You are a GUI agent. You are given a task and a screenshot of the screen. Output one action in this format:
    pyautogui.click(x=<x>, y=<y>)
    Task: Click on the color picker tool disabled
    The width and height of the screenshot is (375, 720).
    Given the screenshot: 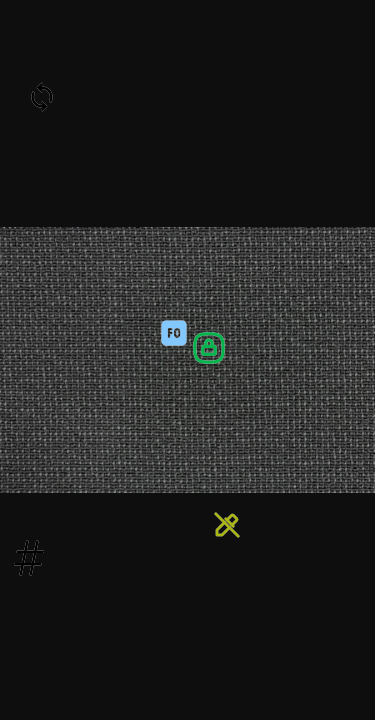 What is the action you would take?
    pyautogui.click(x=227, y=525)
    